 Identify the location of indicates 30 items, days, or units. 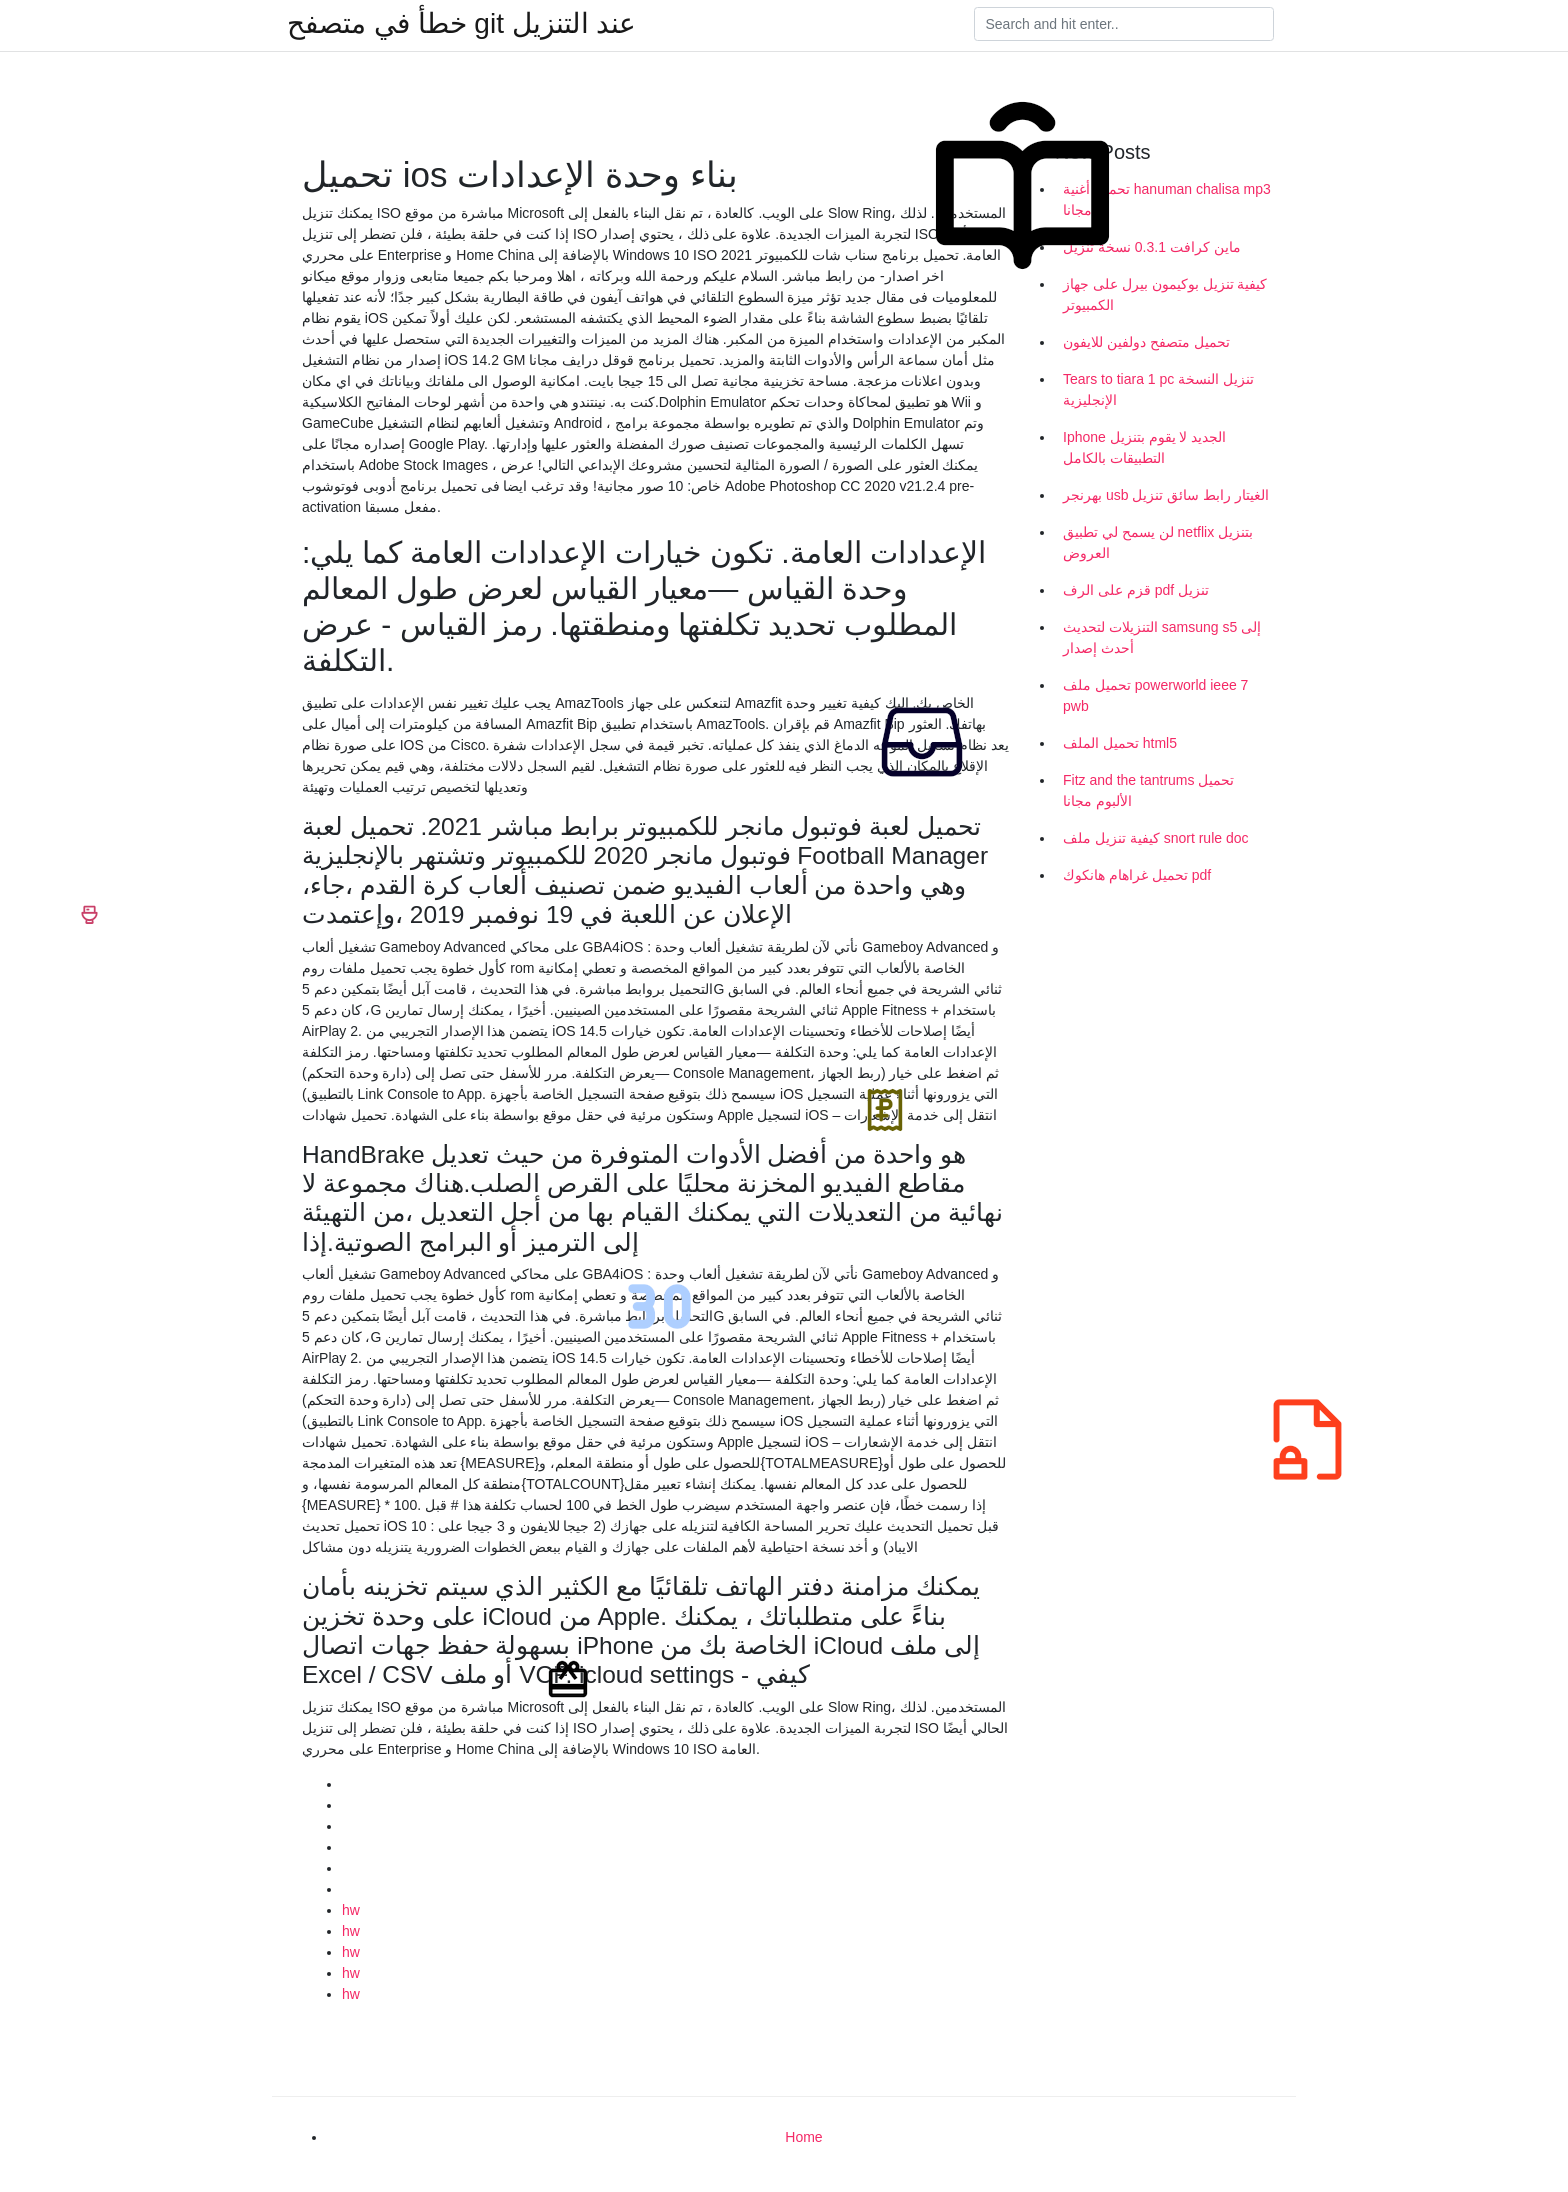
(659, 1306).